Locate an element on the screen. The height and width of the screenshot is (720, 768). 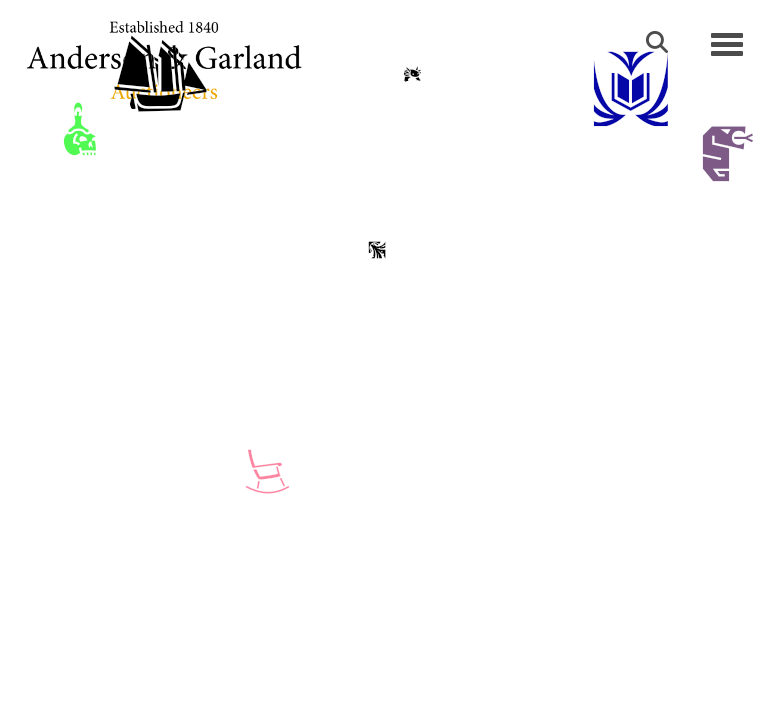
axolotl character or mascot icon is located at coordinates (412, 73).